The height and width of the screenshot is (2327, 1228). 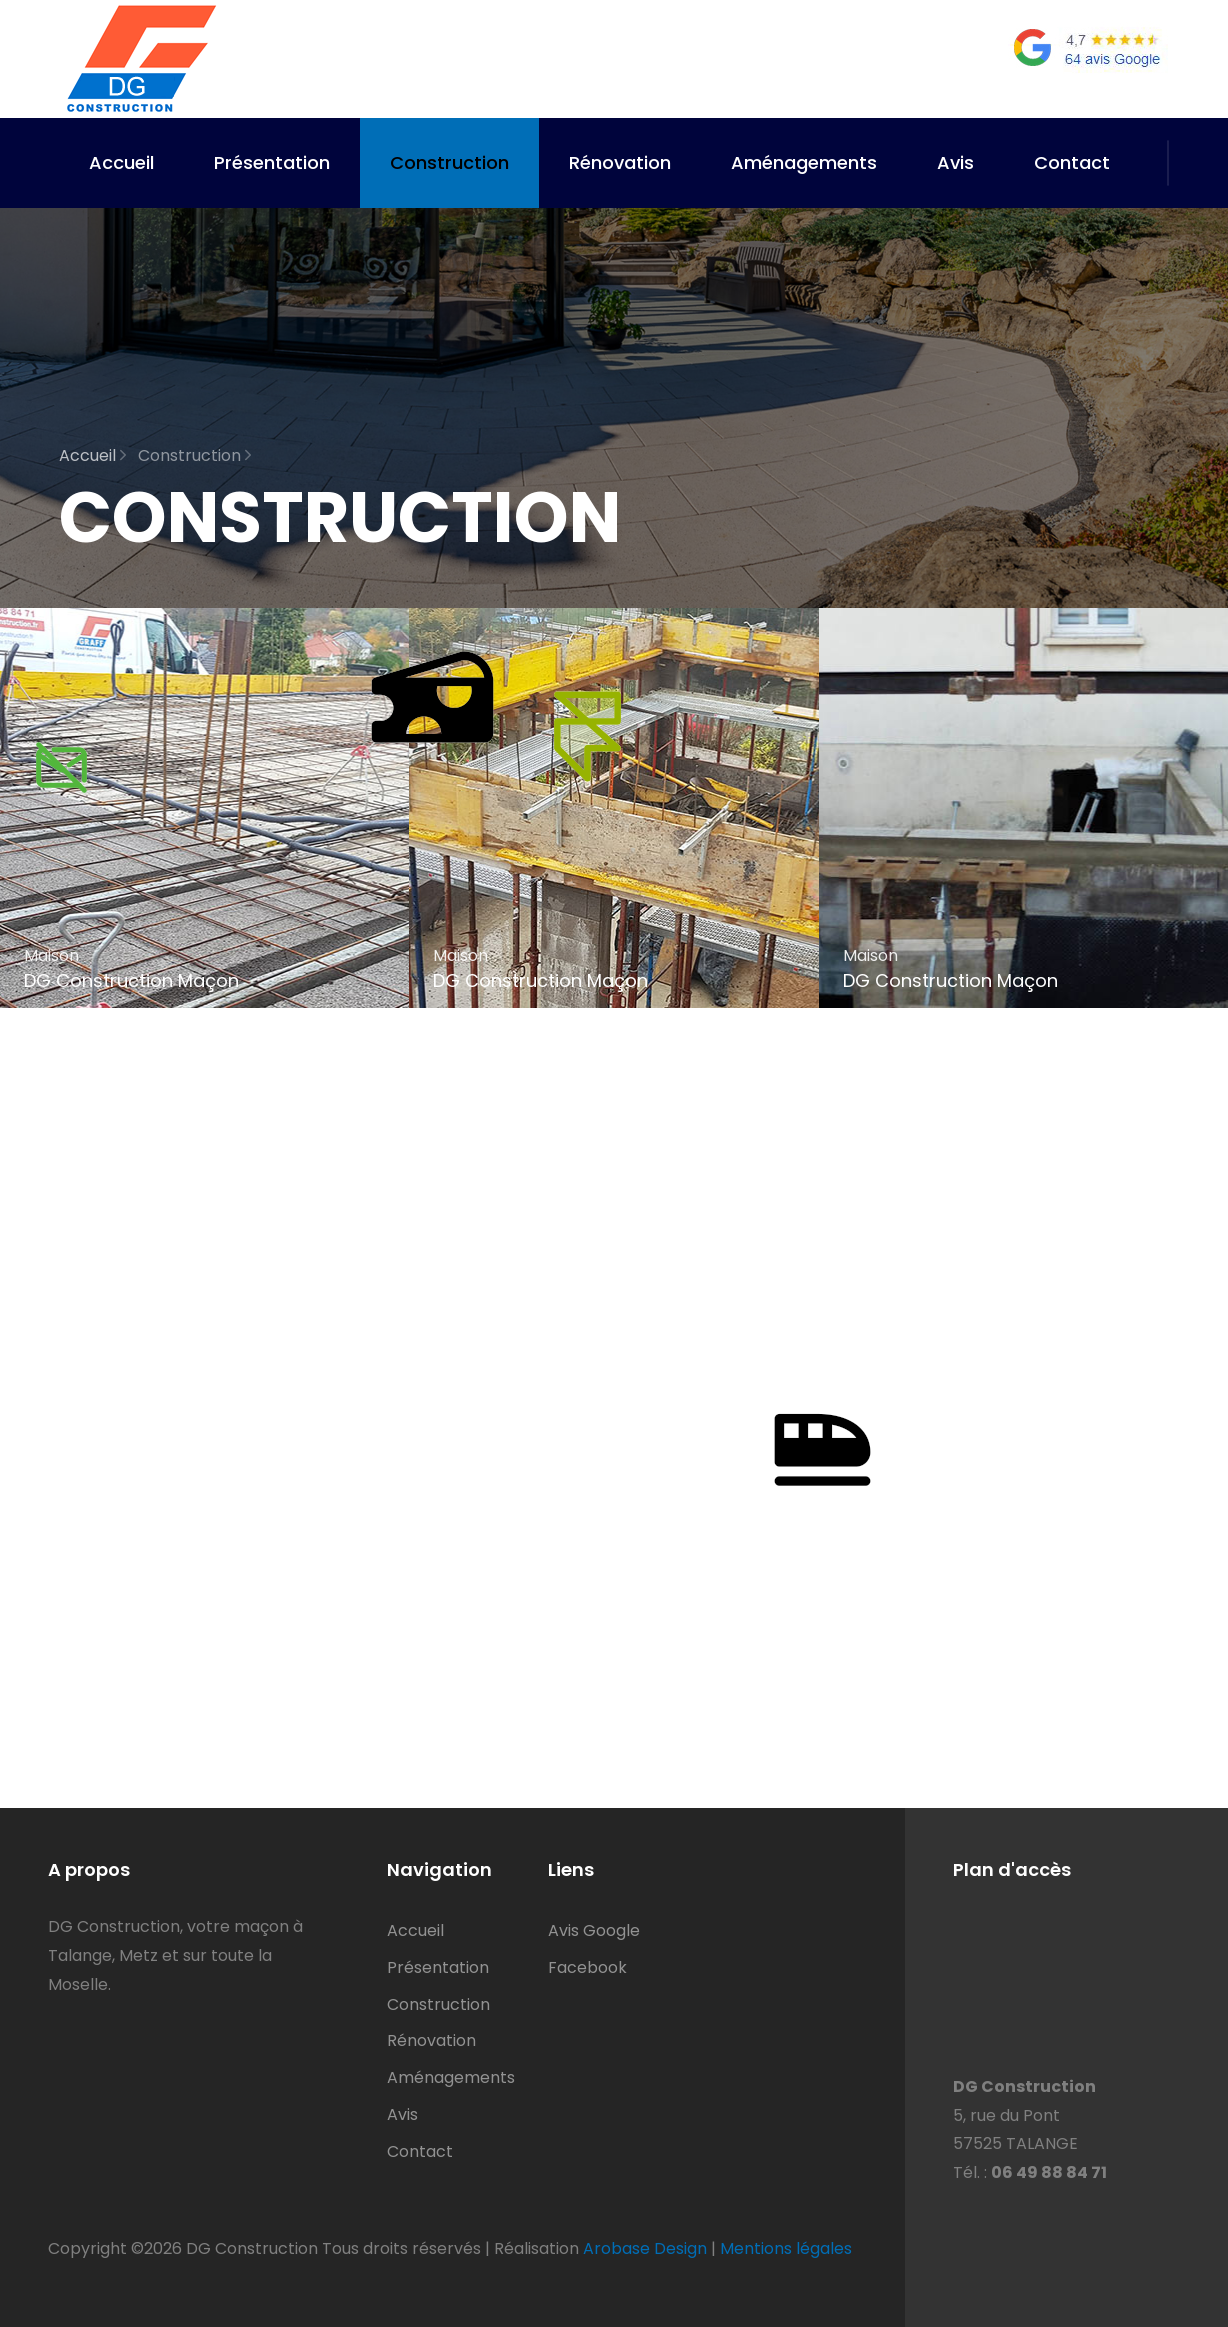 I want to click on view train schedules or rail services, so click(x=822, y=1447).